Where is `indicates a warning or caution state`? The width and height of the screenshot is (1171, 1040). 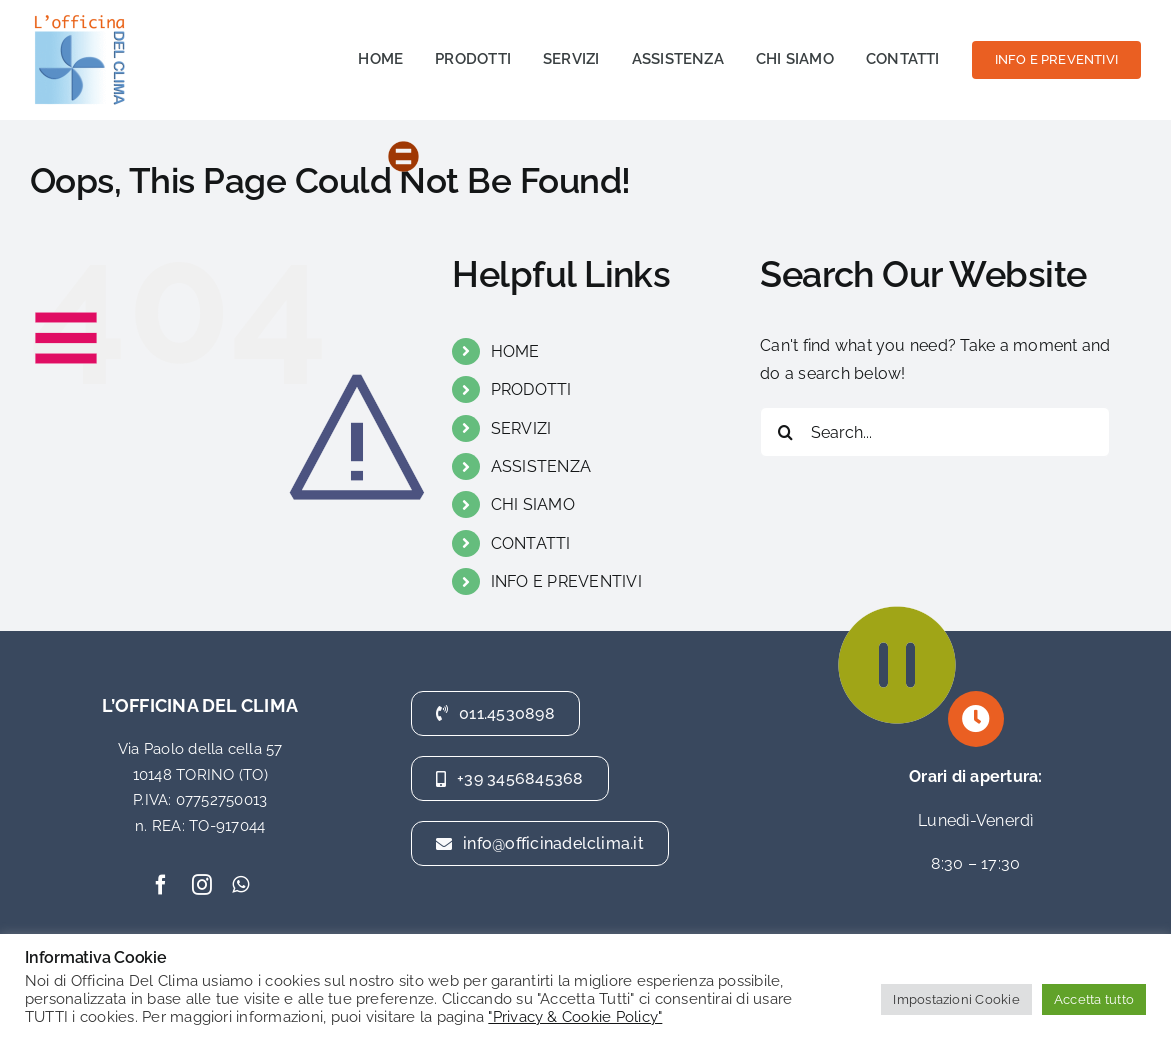 indicates a warning or caution state is located at coordinates (357, 442).